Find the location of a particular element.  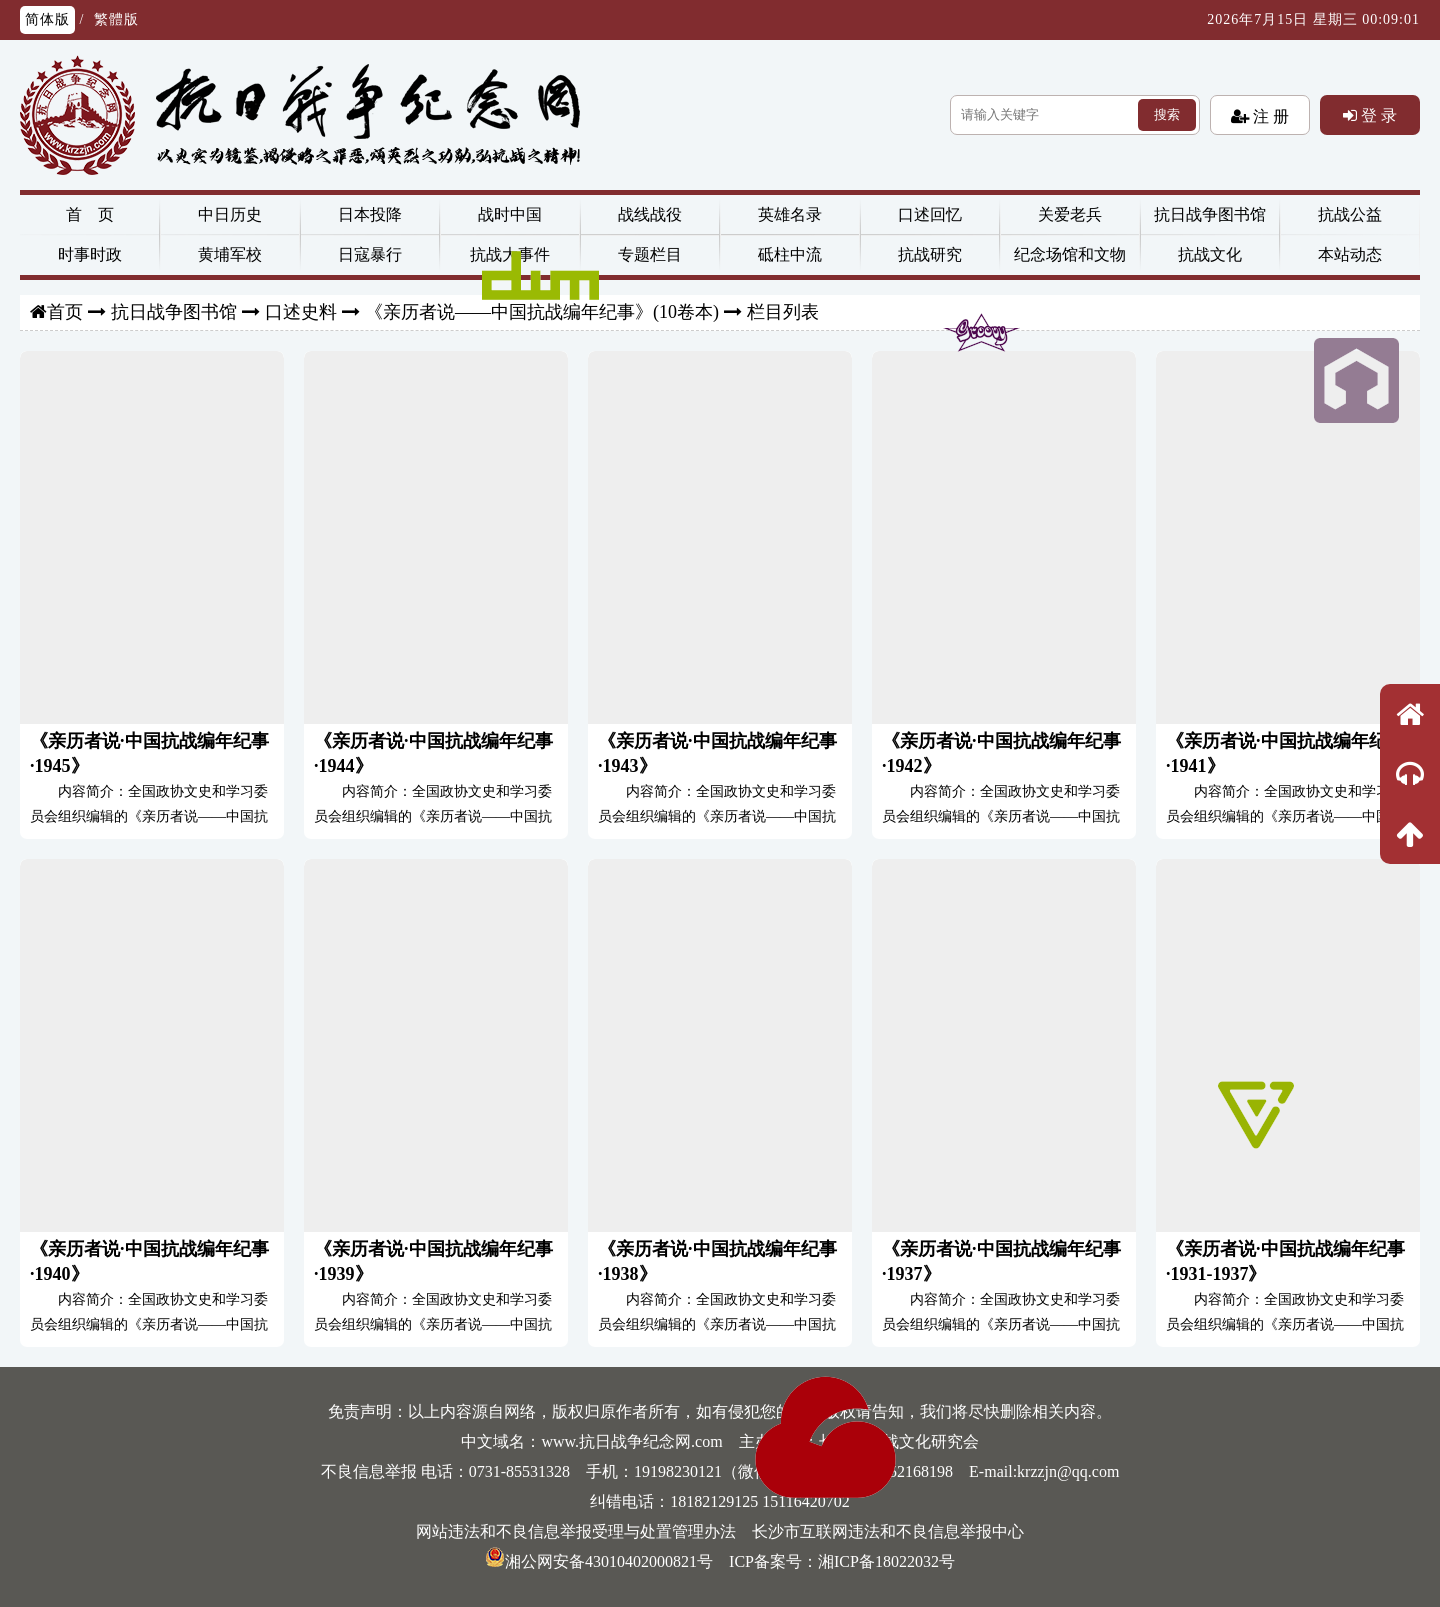

open LMMS digital audio workstation is located at coordinates (1356, 380).